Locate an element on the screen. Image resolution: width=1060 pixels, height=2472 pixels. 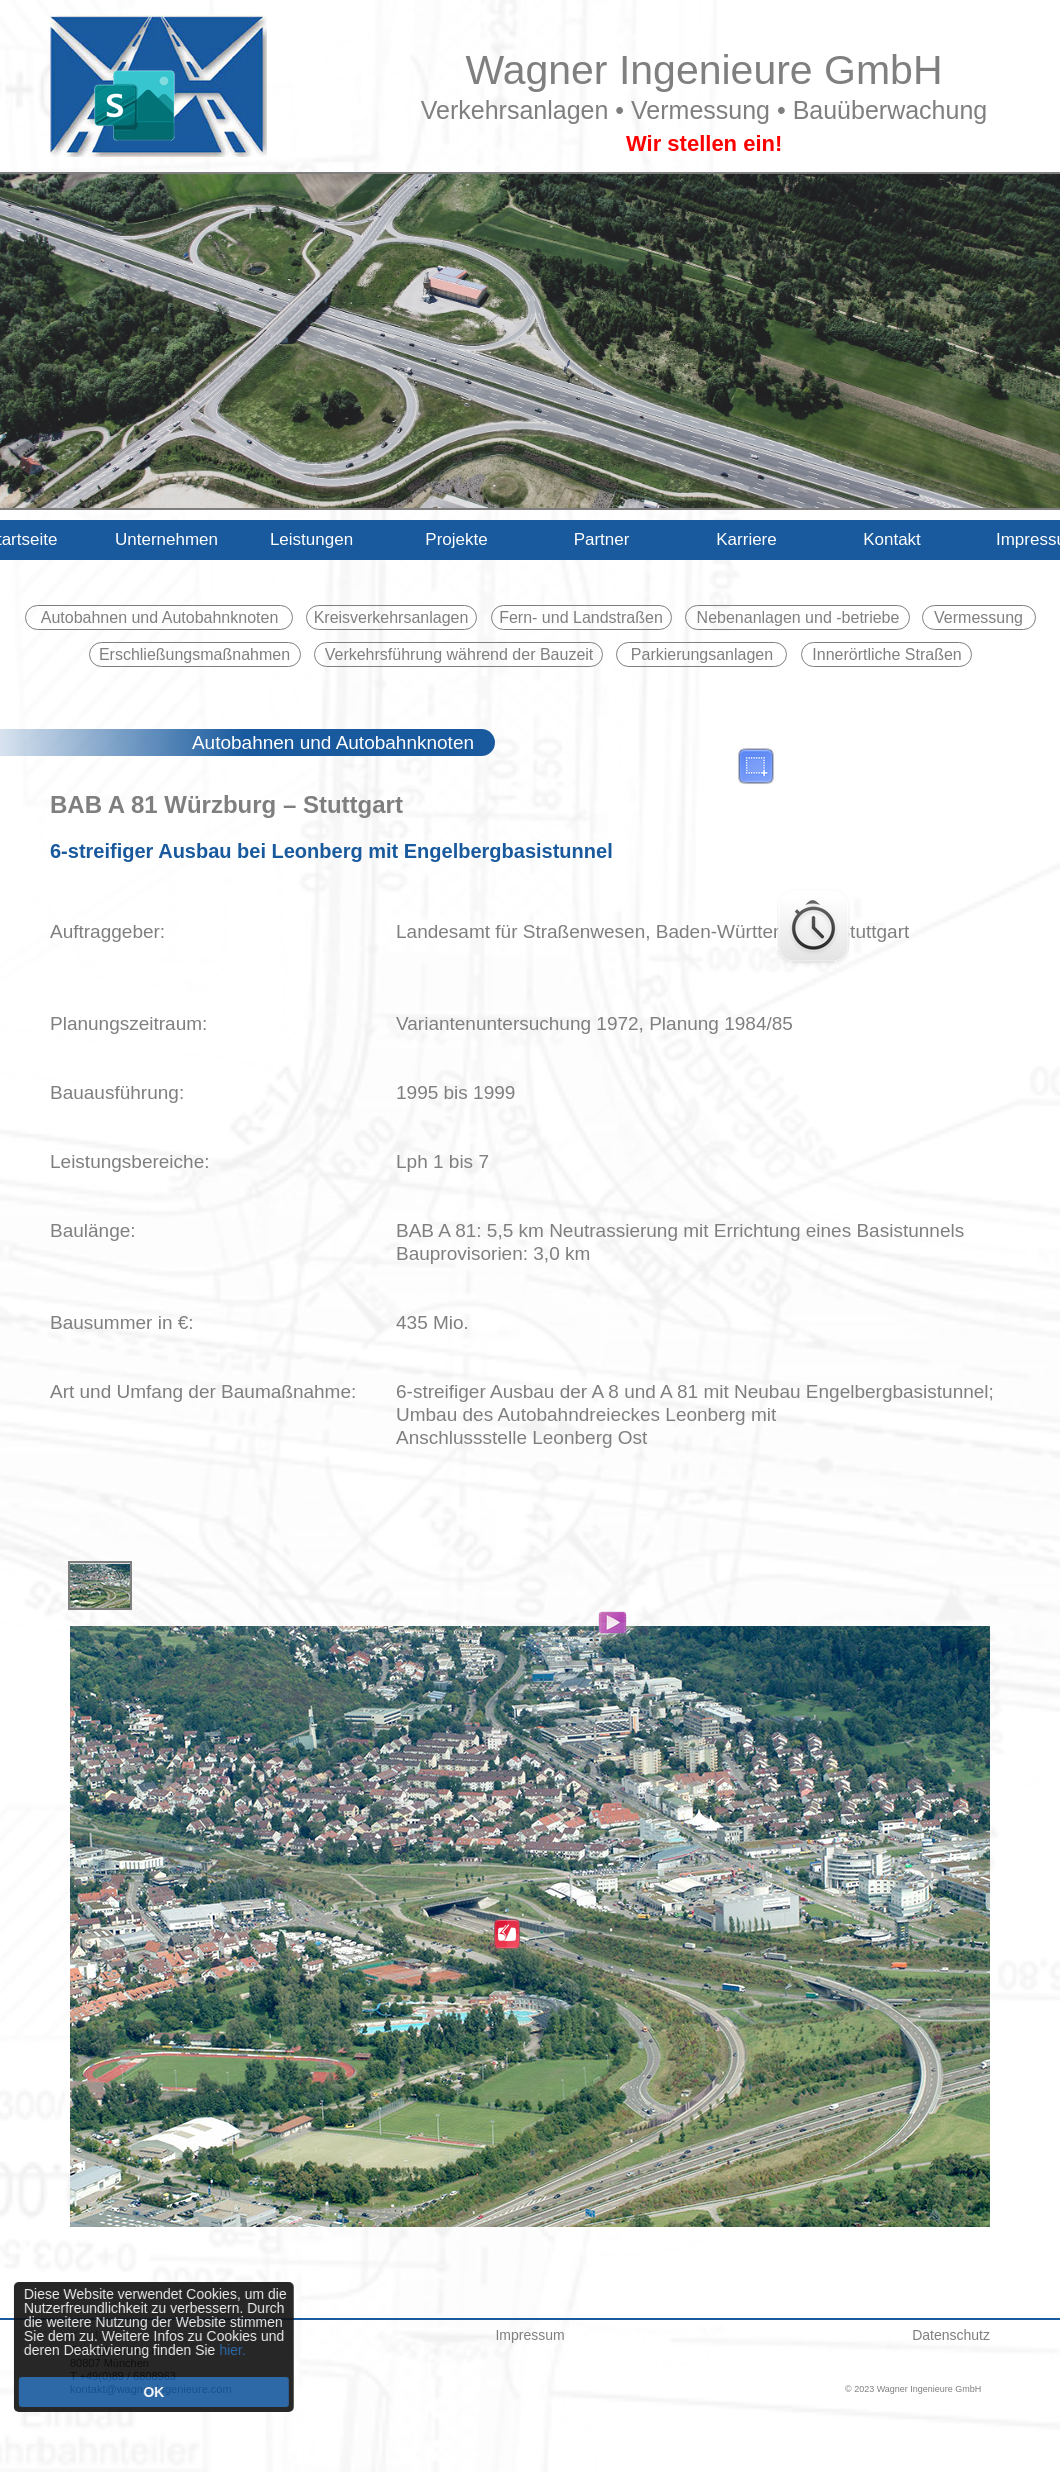
take a screenshot is located at coordinates (756, 766).